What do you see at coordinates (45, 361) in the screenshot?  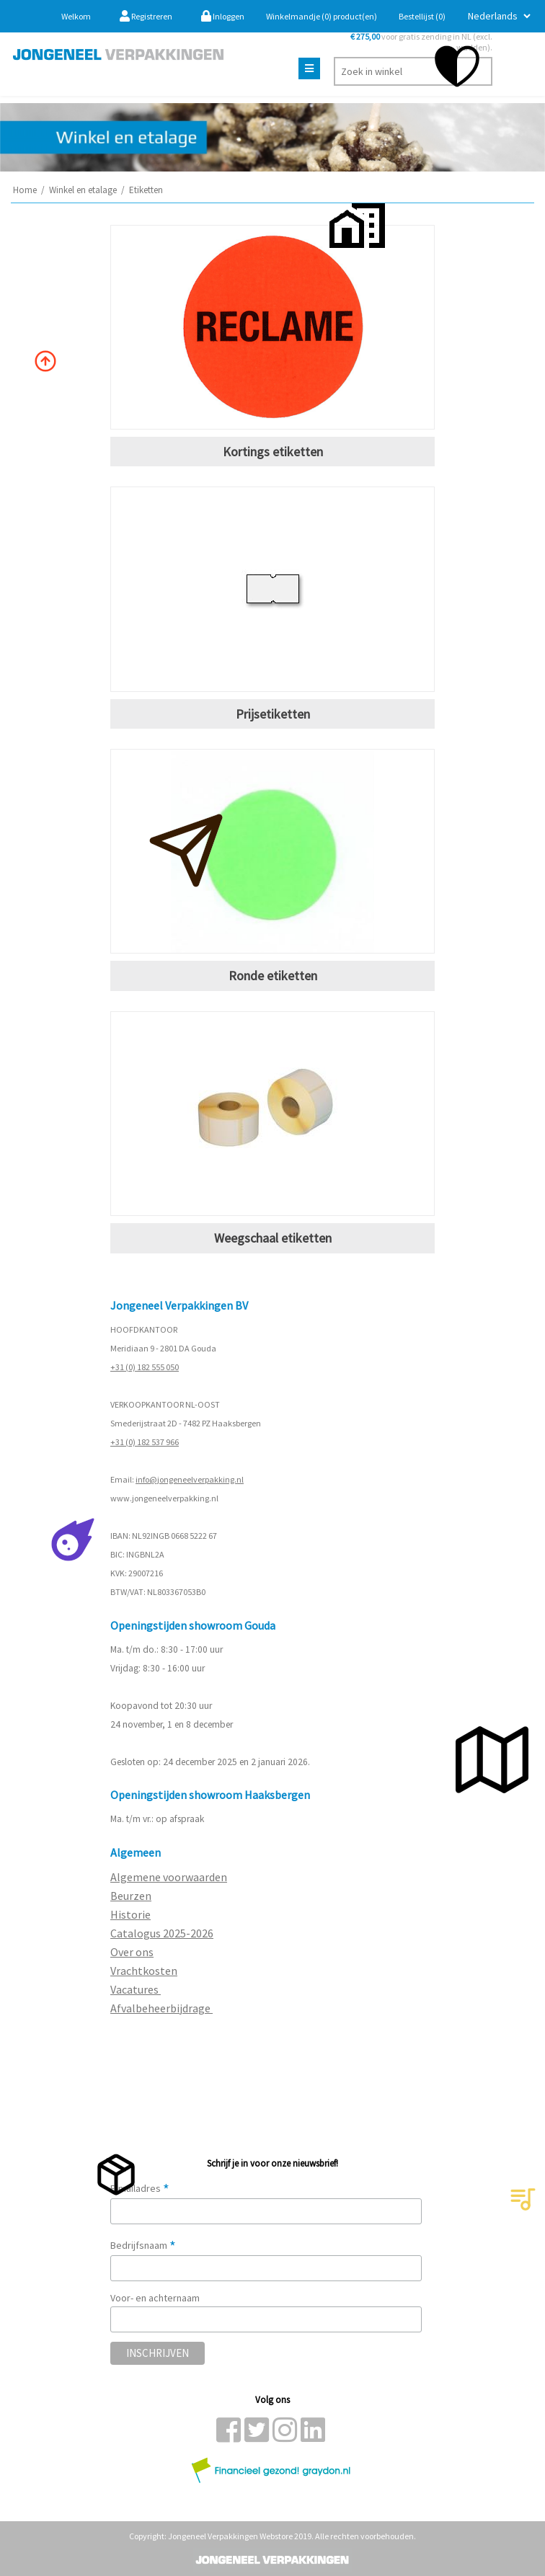 I see `scroll to top of page` at bounding box center [45, 361].